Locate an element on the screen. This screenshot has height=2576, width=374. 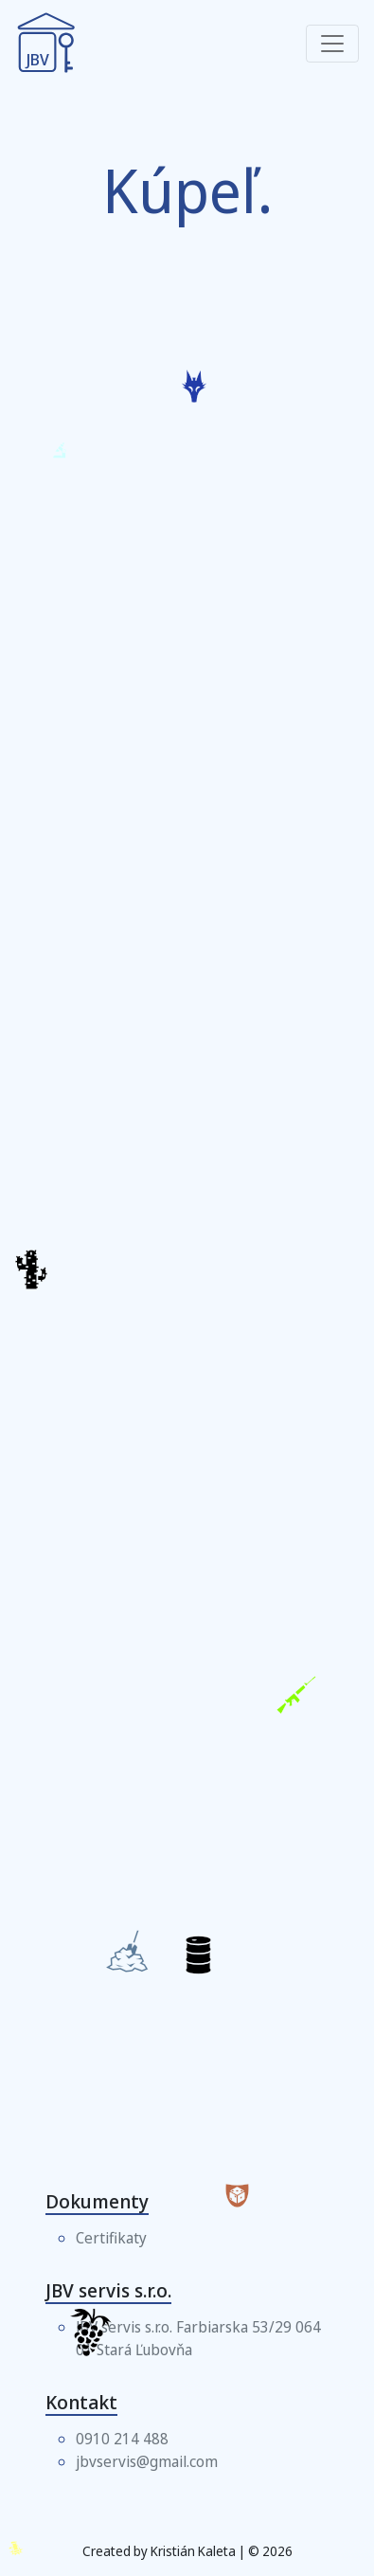
access game protection or security settings is located at coordinates (237, 2195).